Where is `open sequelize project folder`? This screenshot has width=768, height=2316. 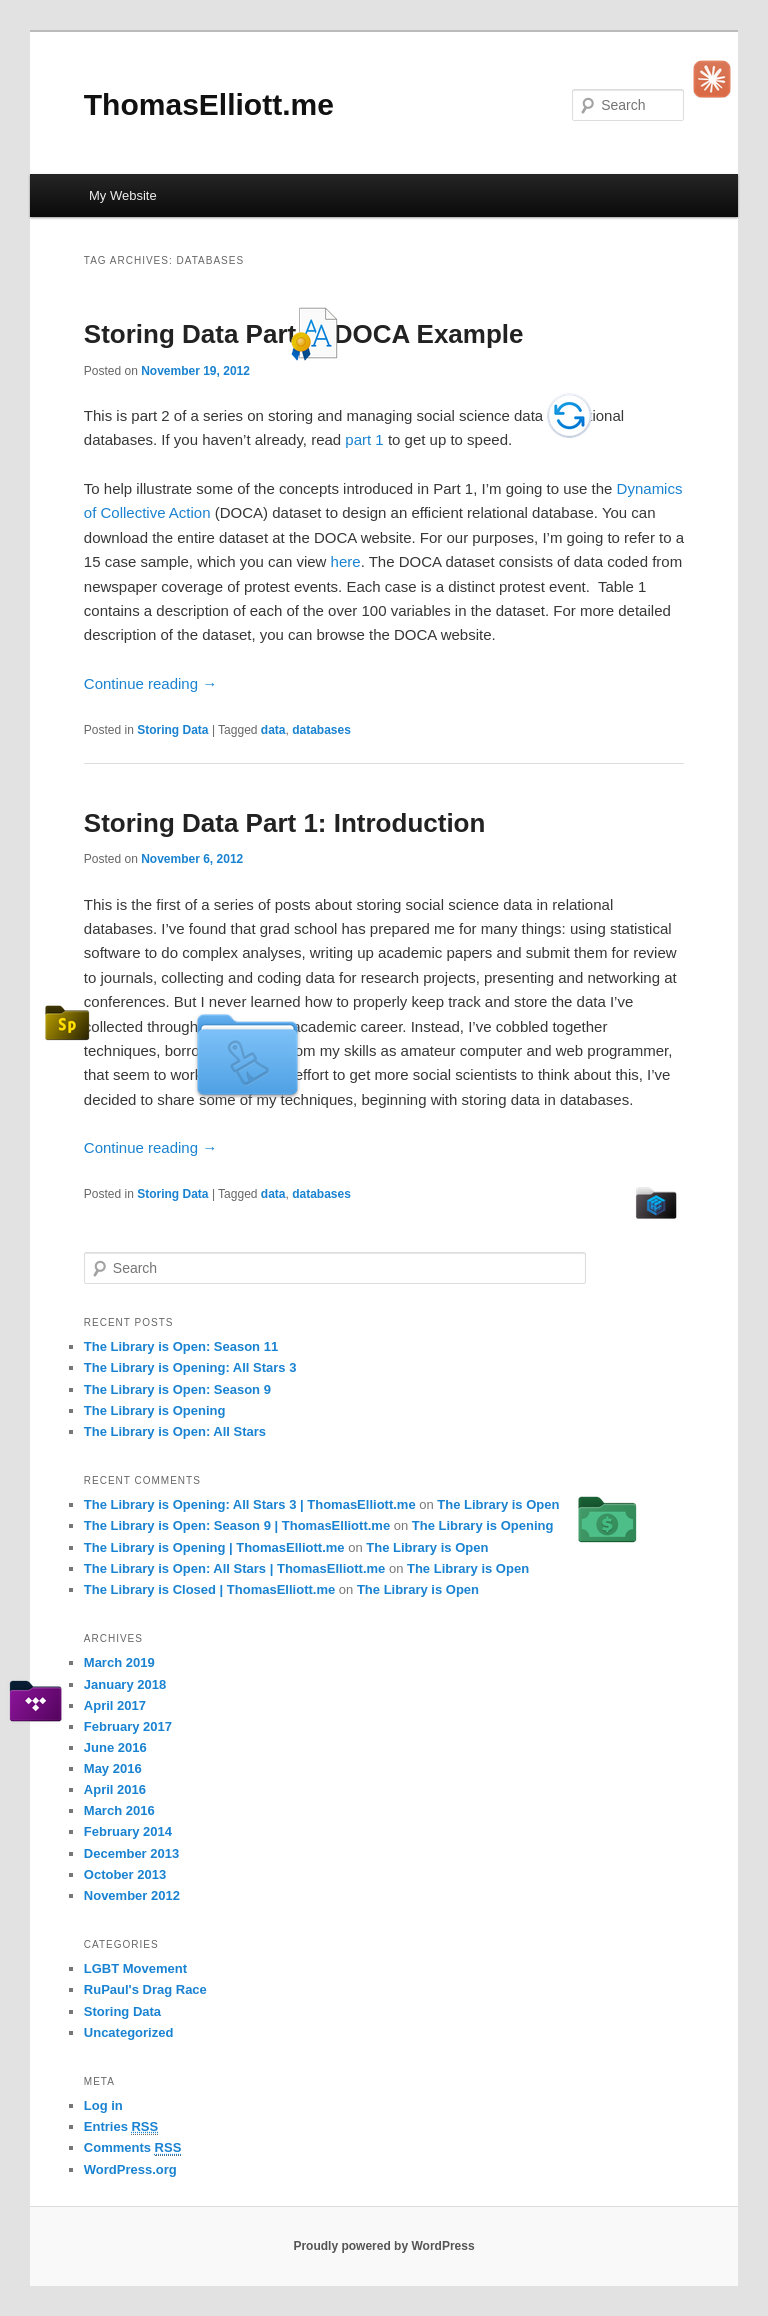 open sequelize project folder is located at coordinates (656, 1204).